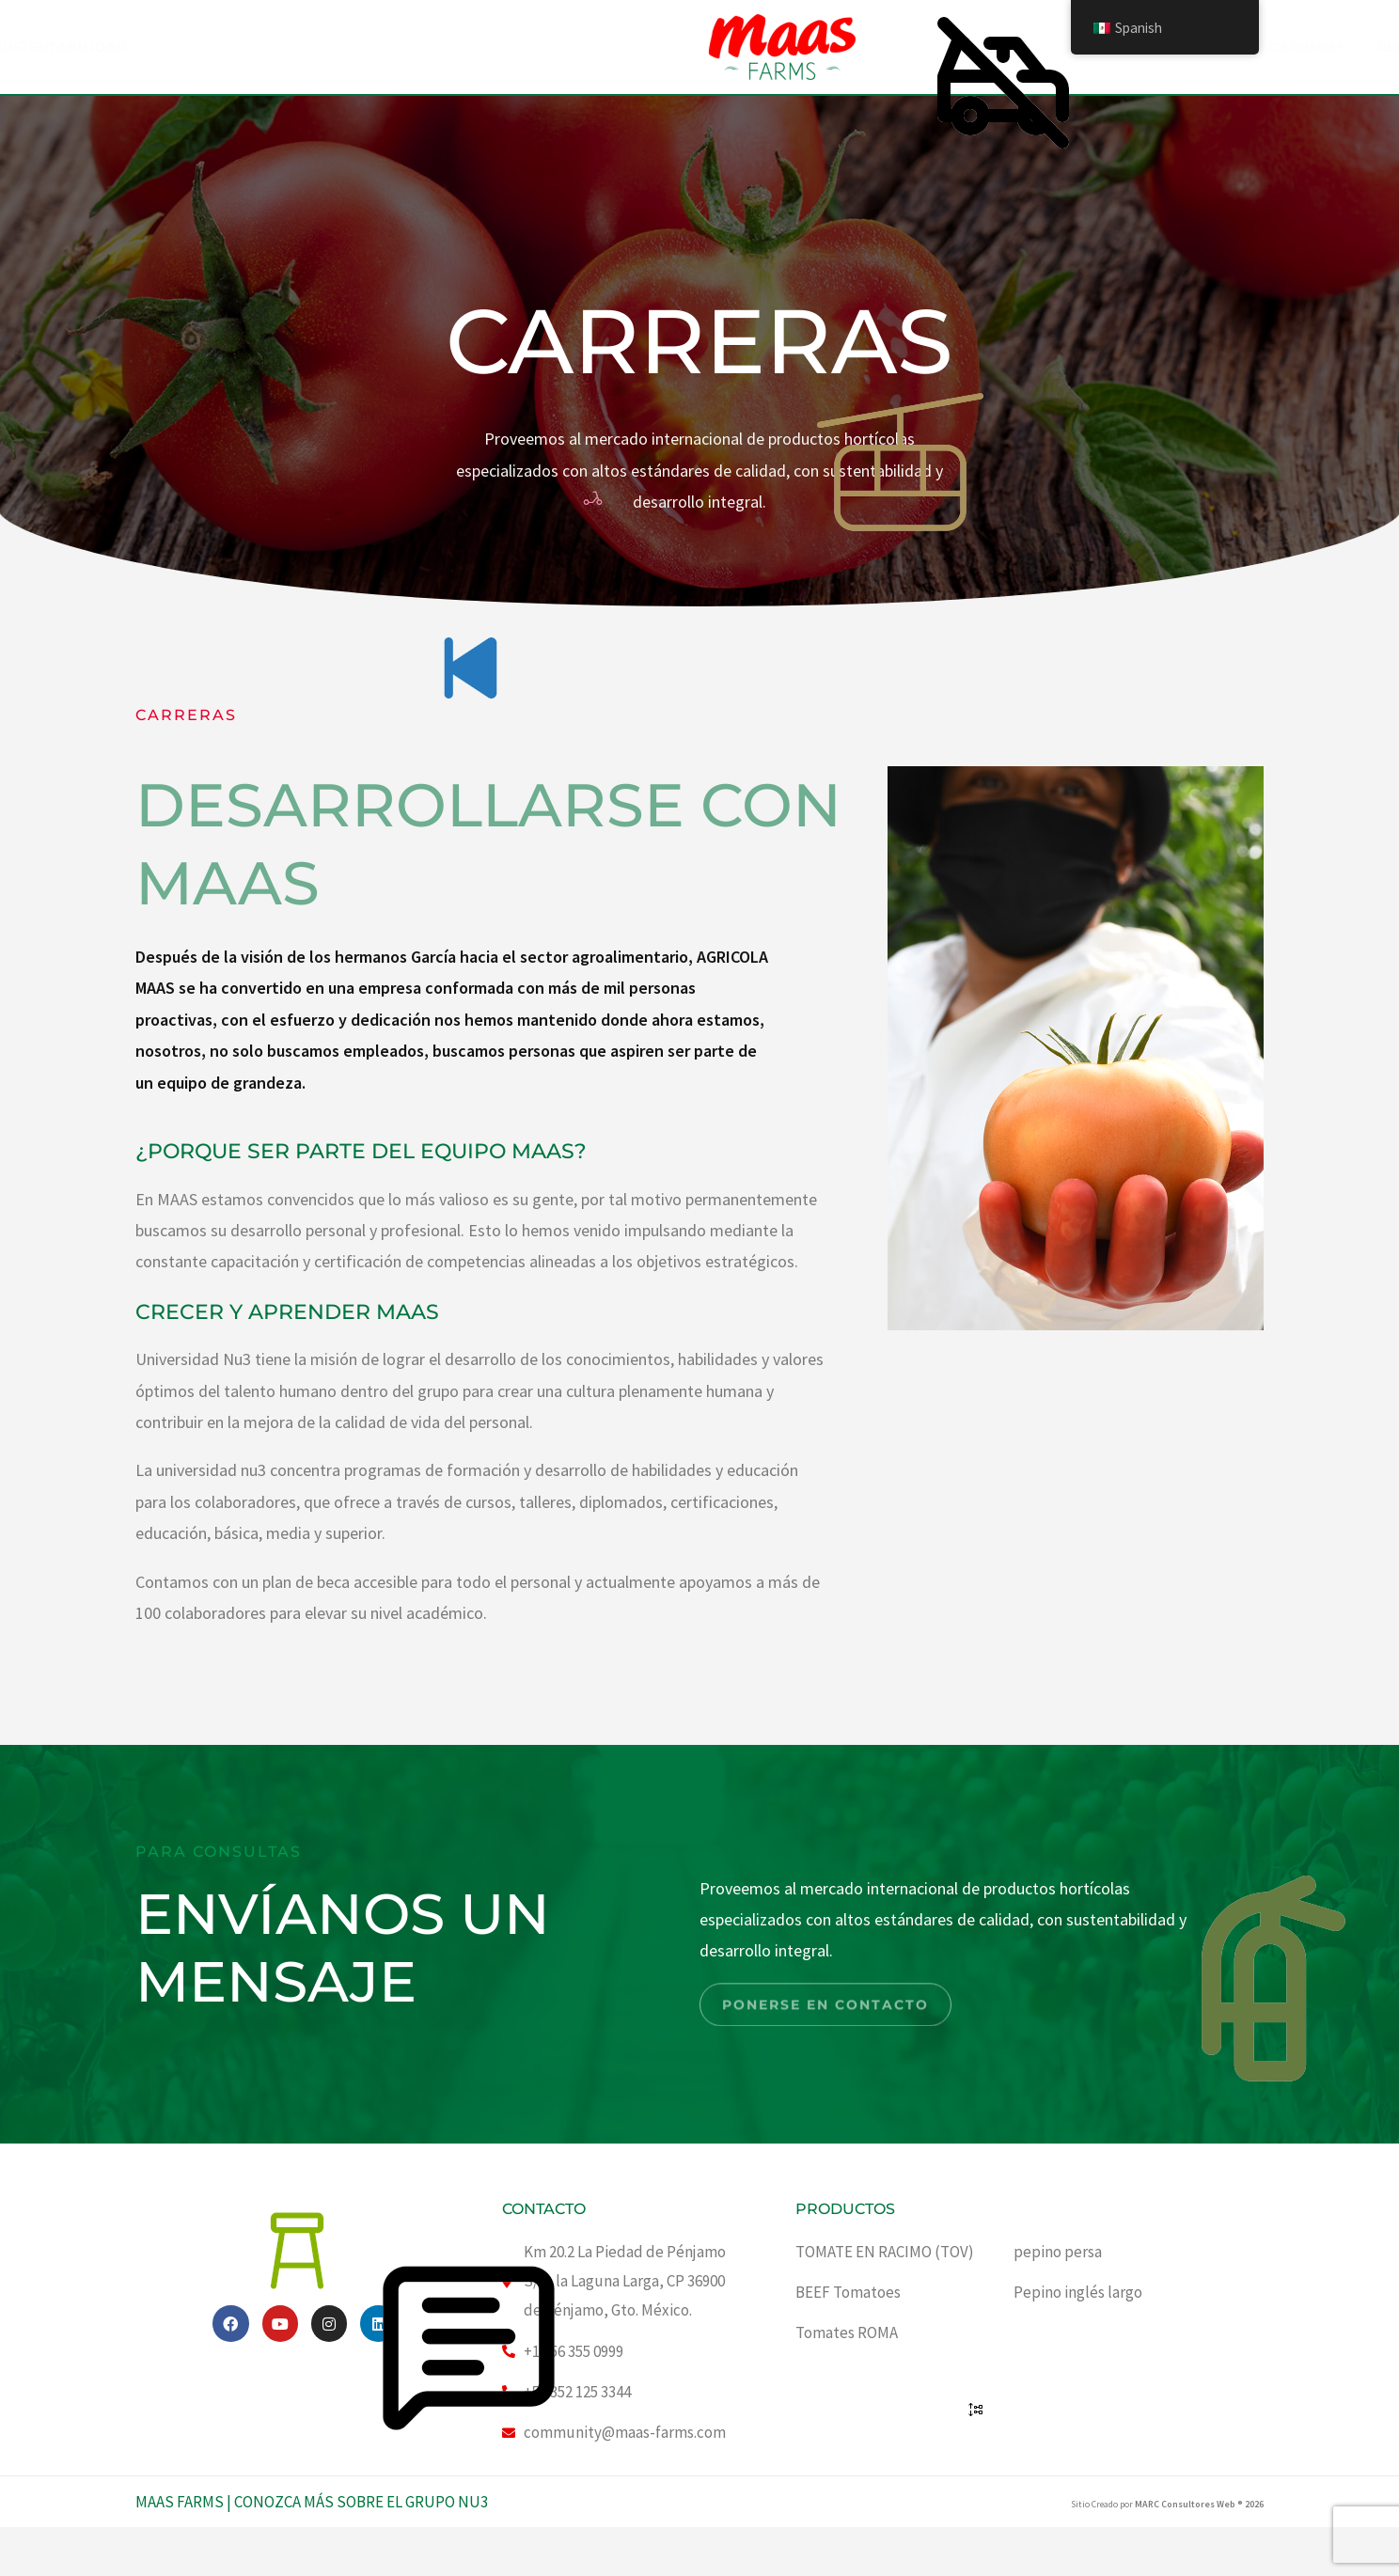 The image size is (1399, 2576). I want to click on ungroup items by reference type, so click(976, 2410).